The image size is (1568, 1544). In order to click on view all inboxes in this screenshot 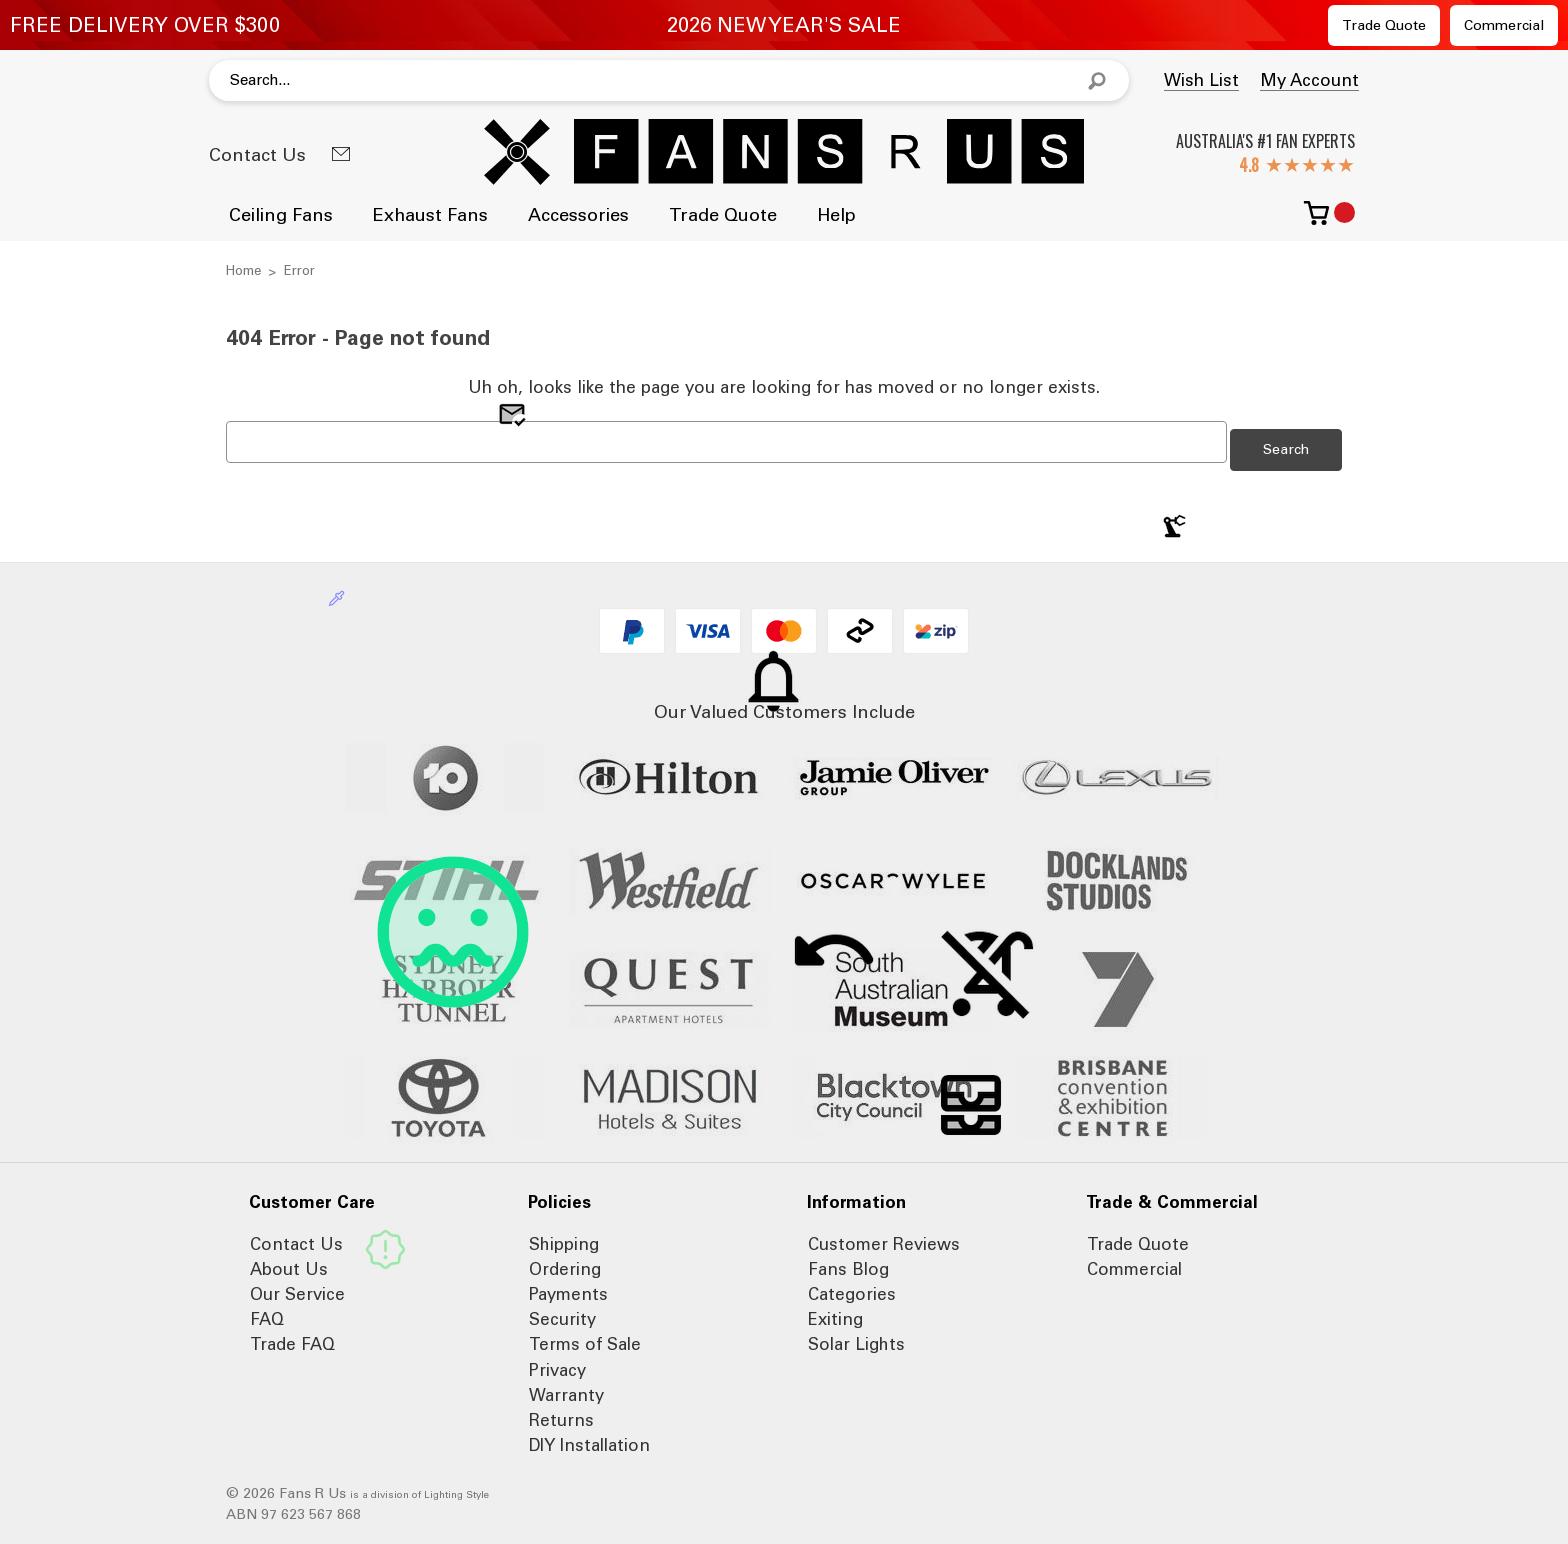, I will do `click(971, 1105)`.